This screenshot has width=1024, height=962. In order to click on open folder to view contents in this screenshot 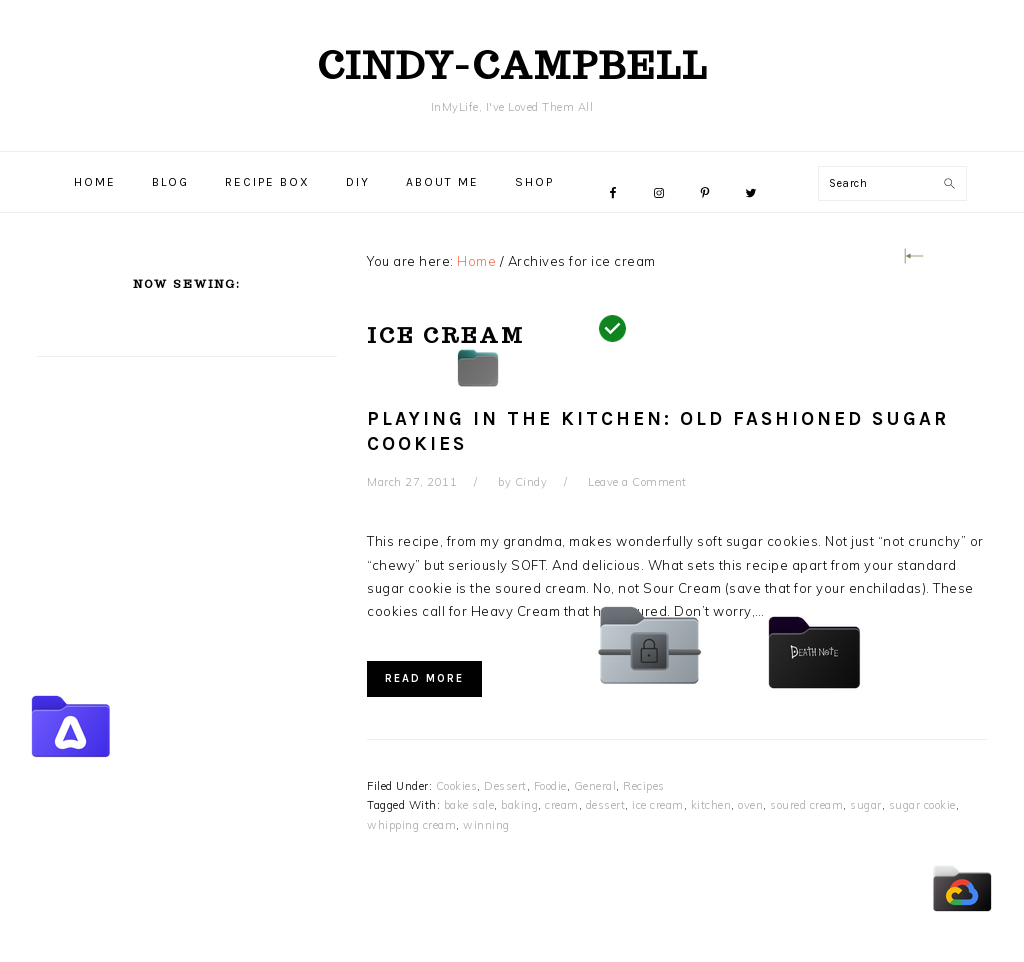, I will do `click(478, 368)`.